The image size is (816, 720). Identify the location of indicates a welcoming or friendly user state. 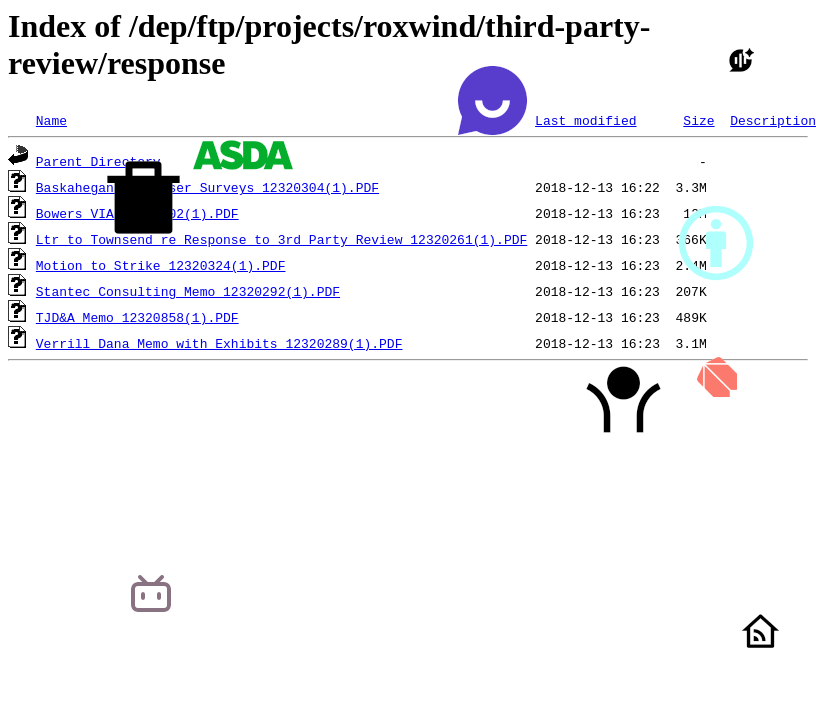
(623, 399).